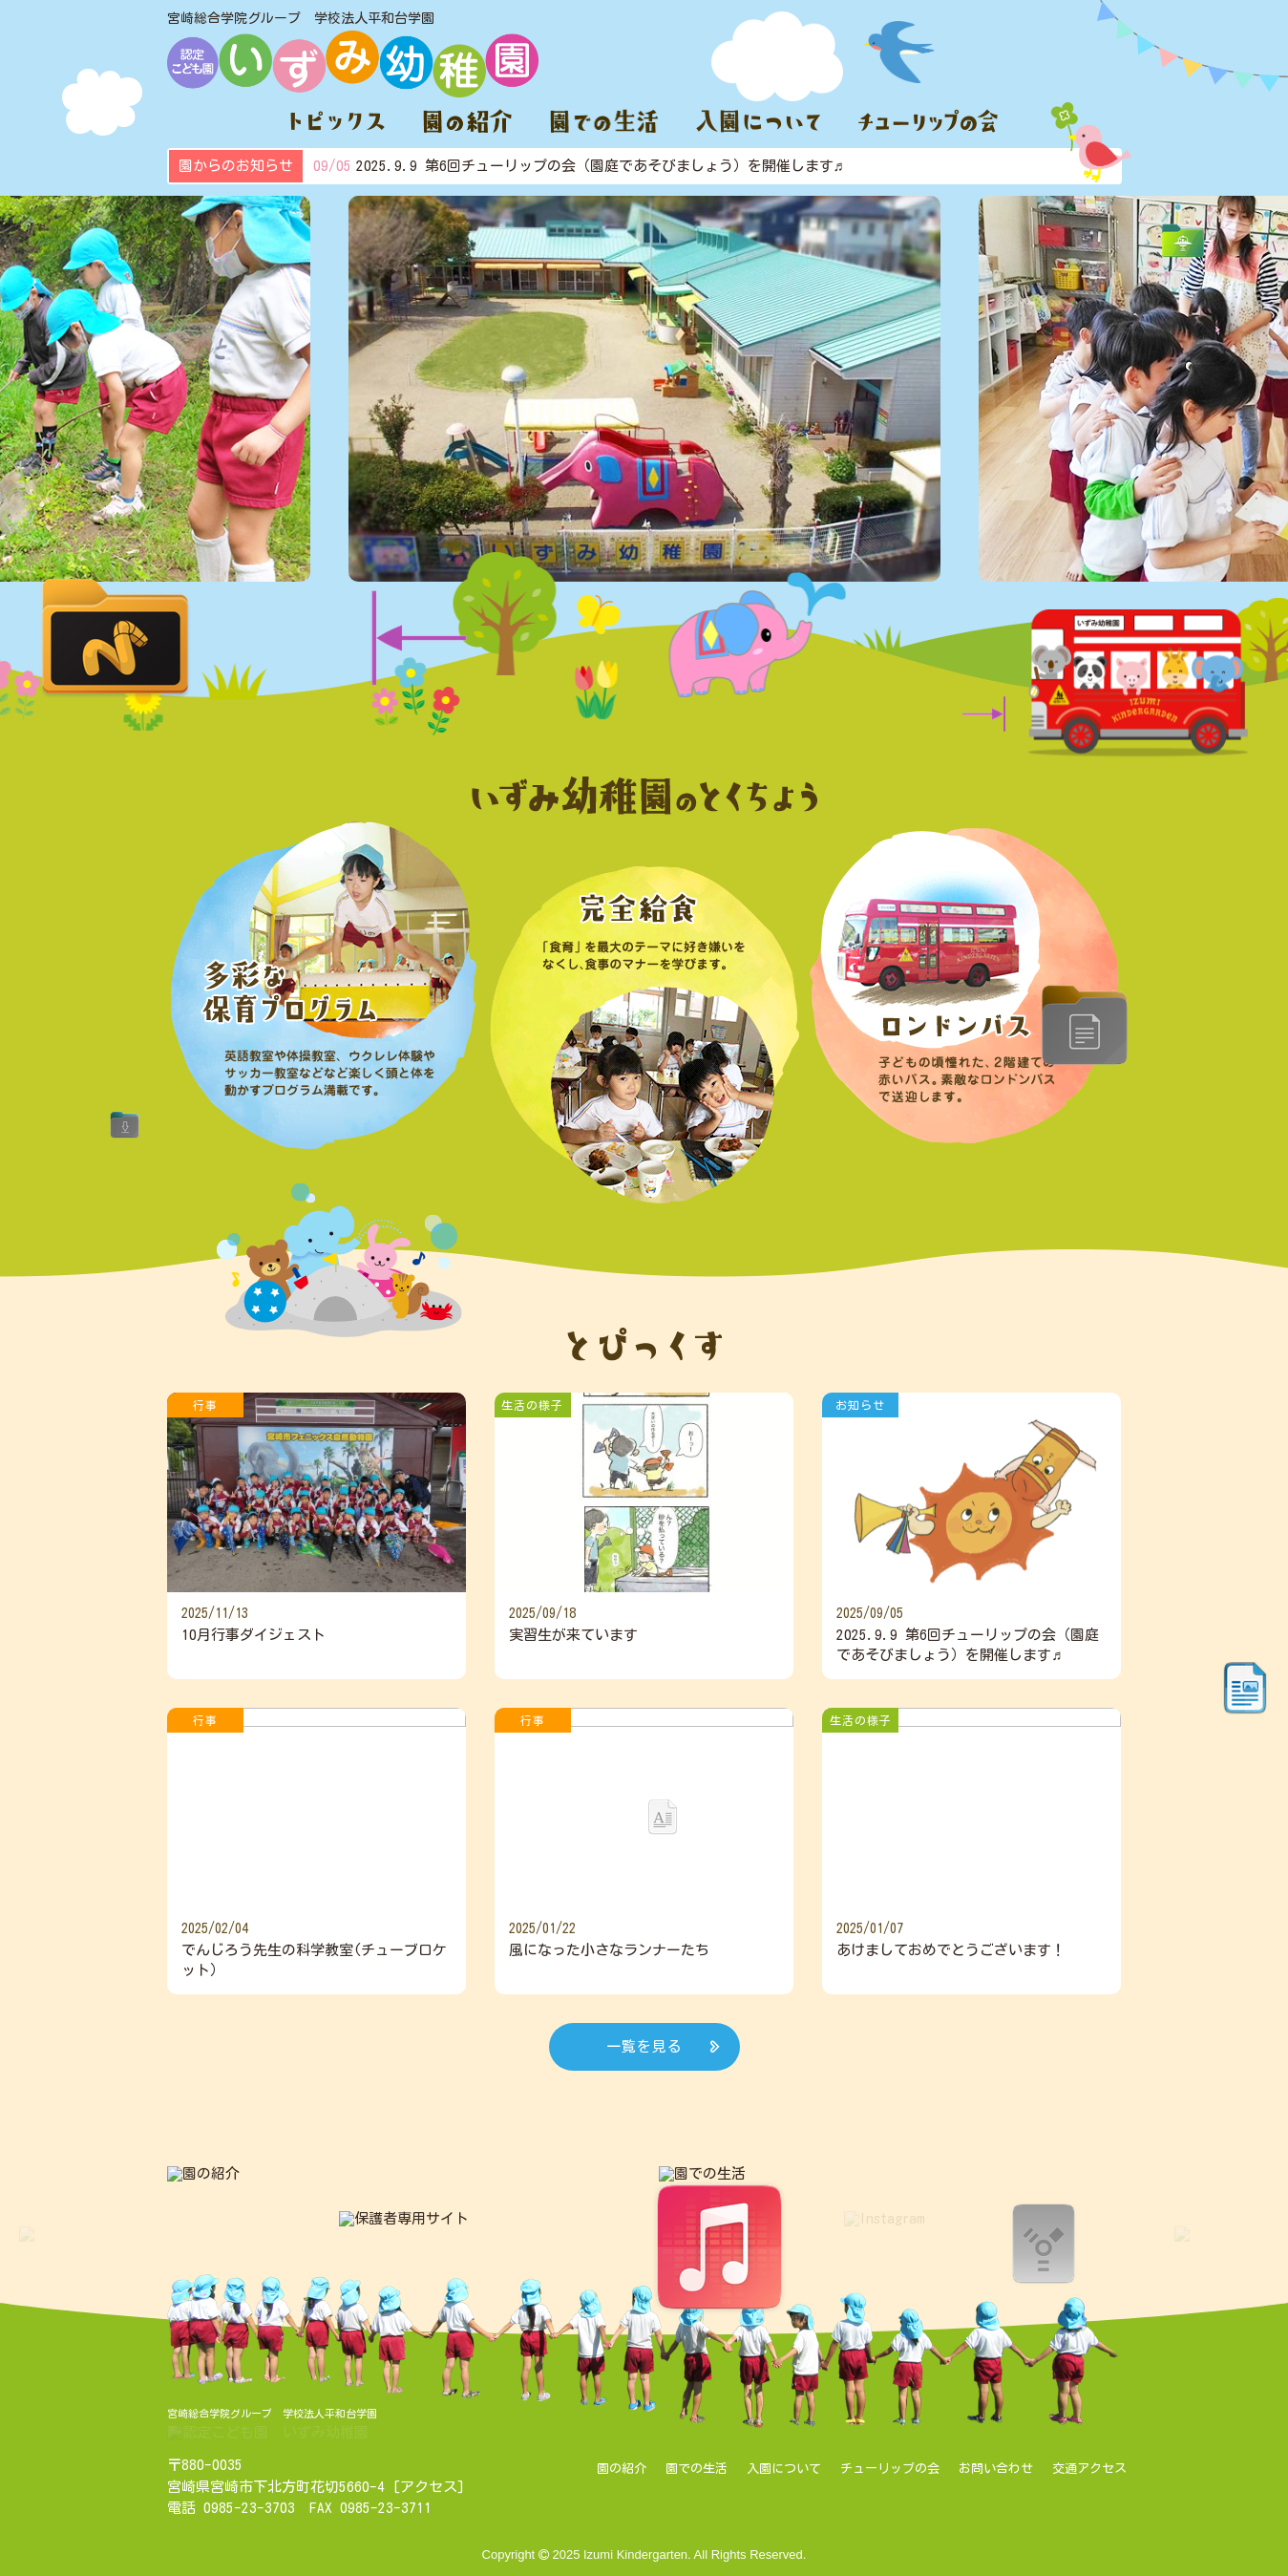 This screenshot has width=1288, height=2576. What do you see at coordinates (719, 2246) in the screenshot?
I see `open the gnome music app` at bounding box center [719, 2246].